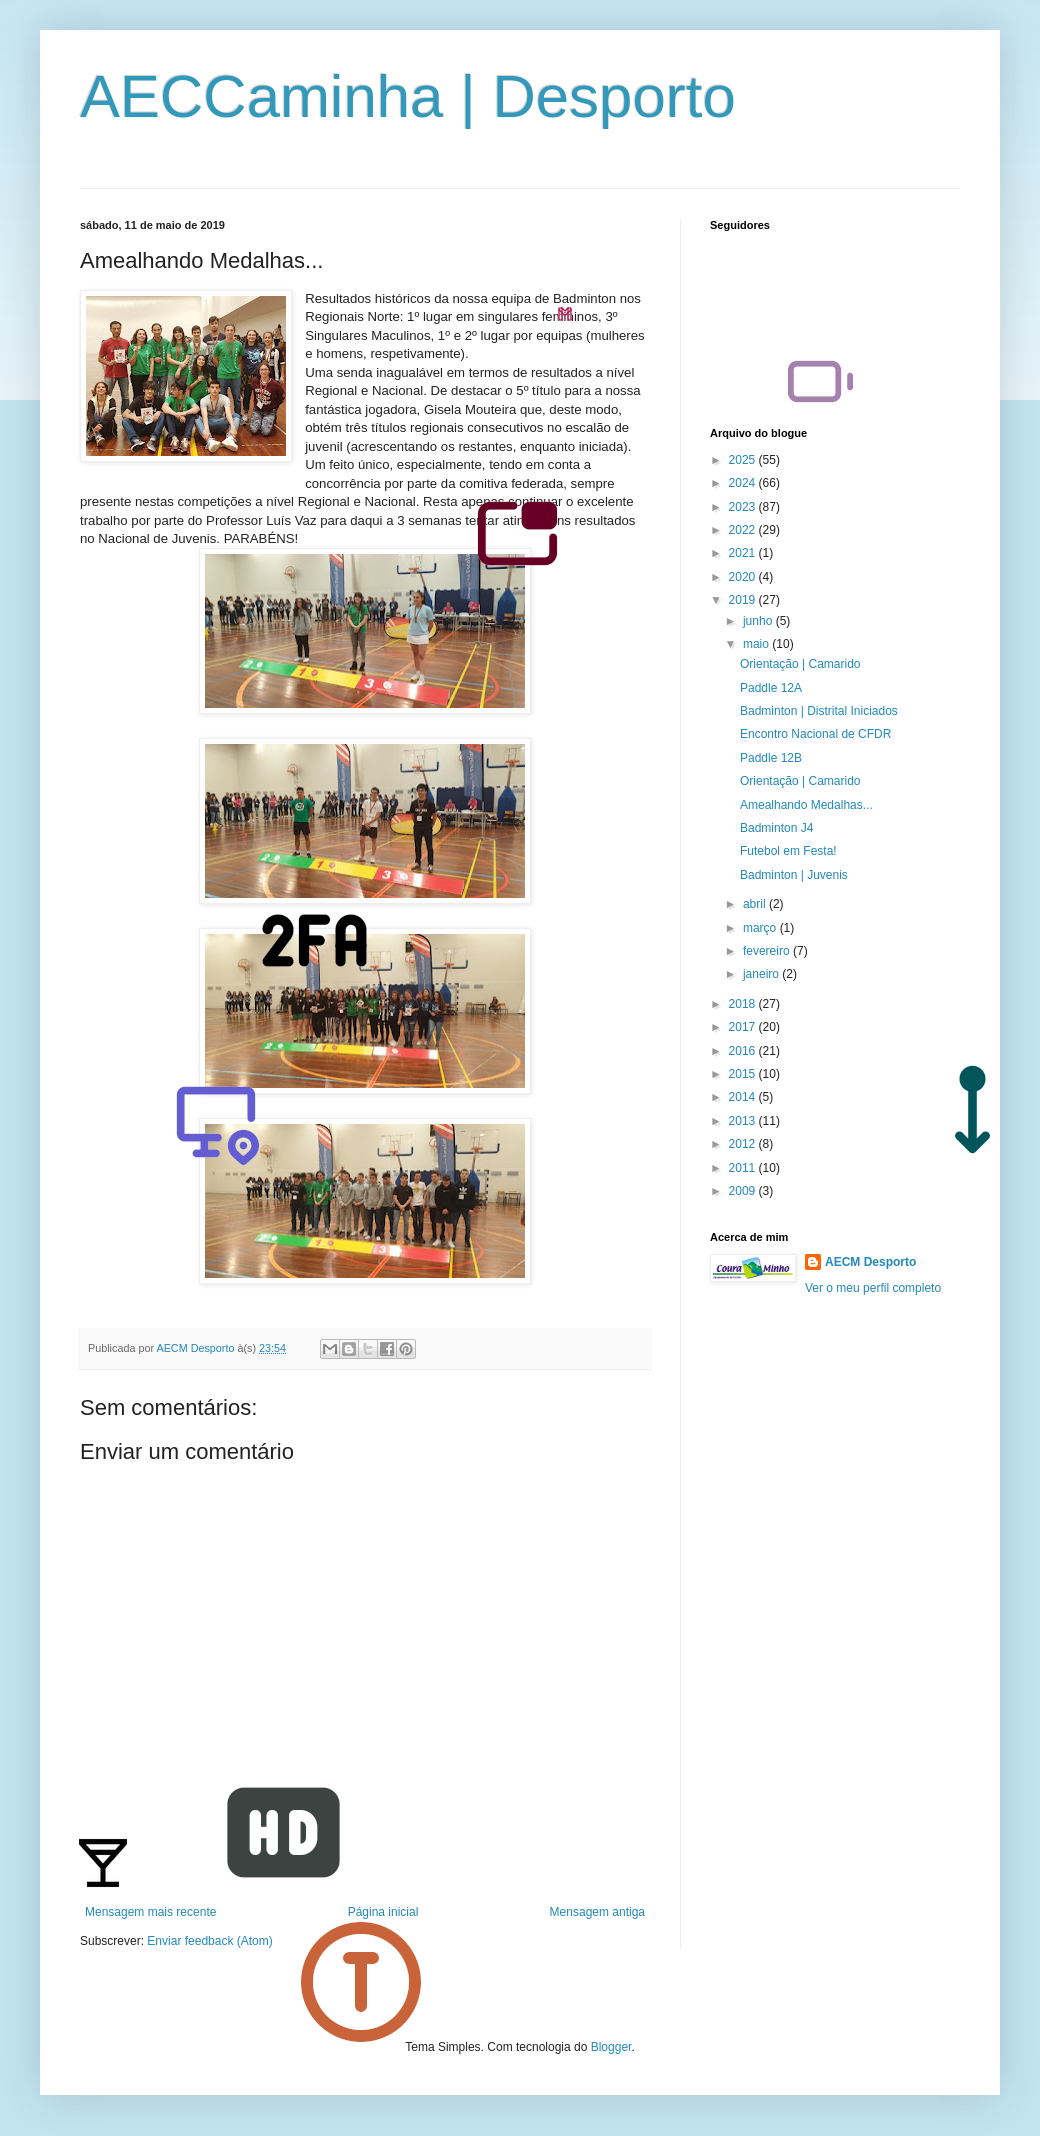 Image resolution: width=1040 pixels, height=2136 pixels. I want to click on scroll down or view more content, so click(972, 1109).